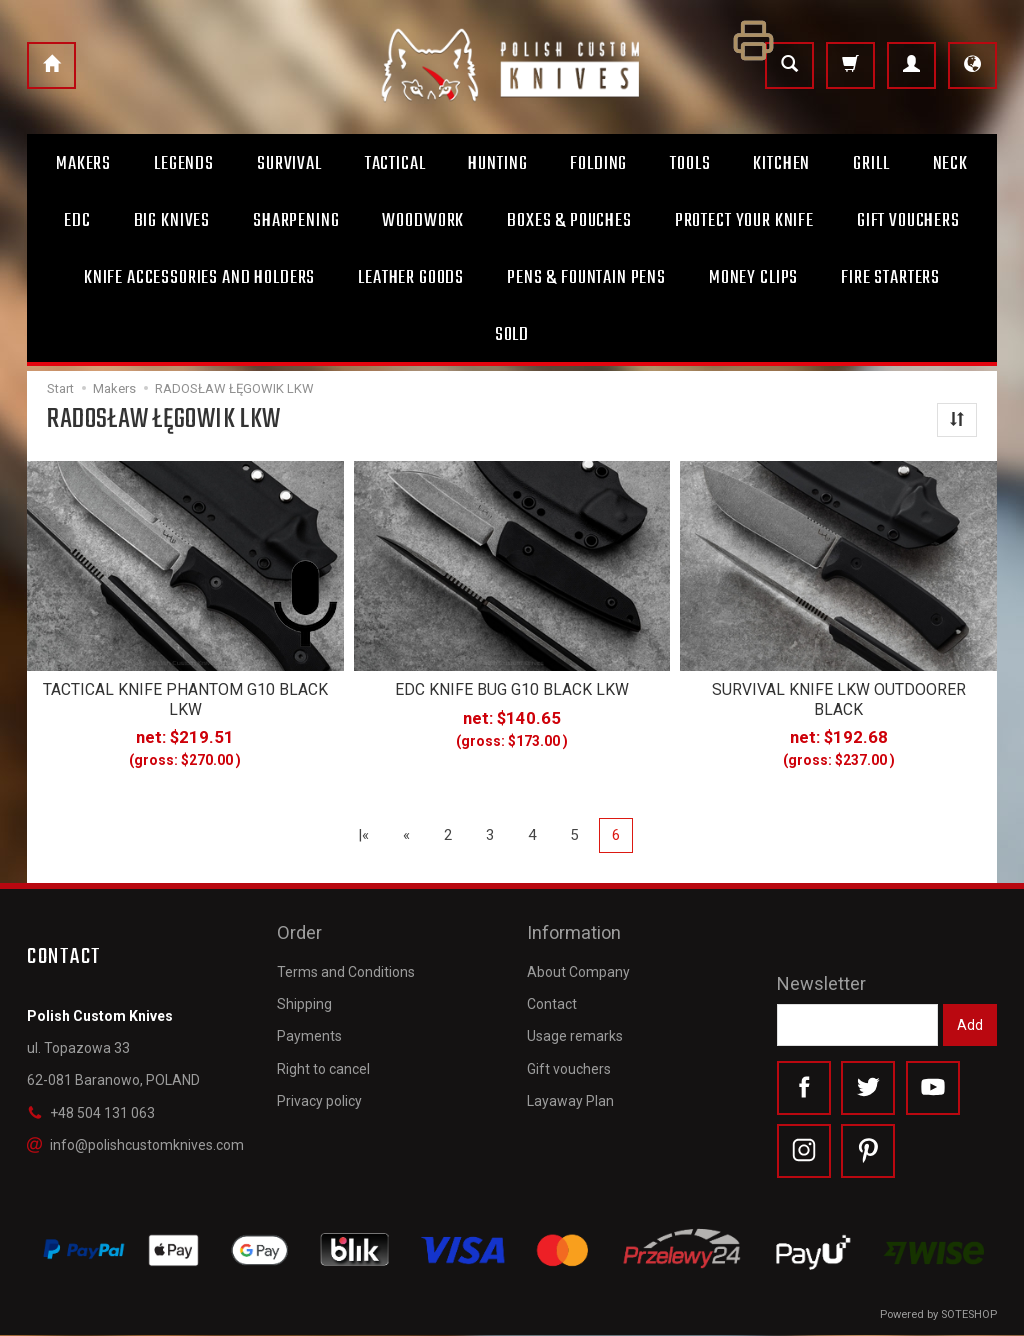  Describe the element at coordinates (753, 40) in the screenshot. I see `print the current document` at that location.